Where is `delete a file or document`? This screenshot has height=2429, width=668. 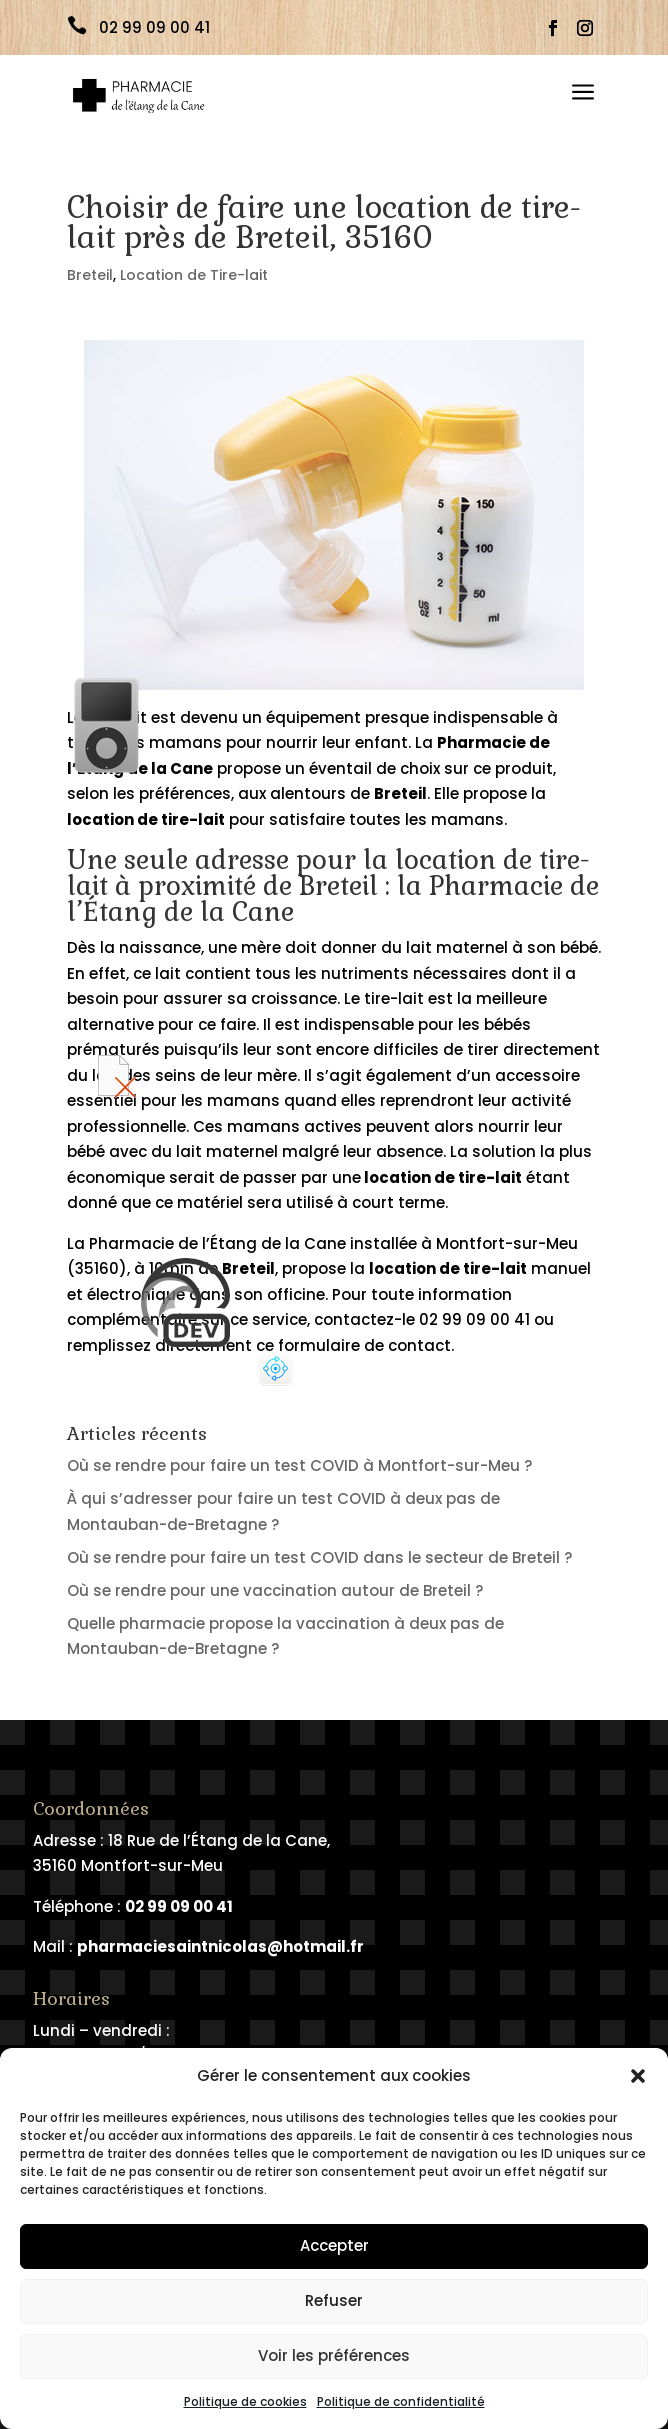
delete a file or document is located at coordinates (113, 1075).